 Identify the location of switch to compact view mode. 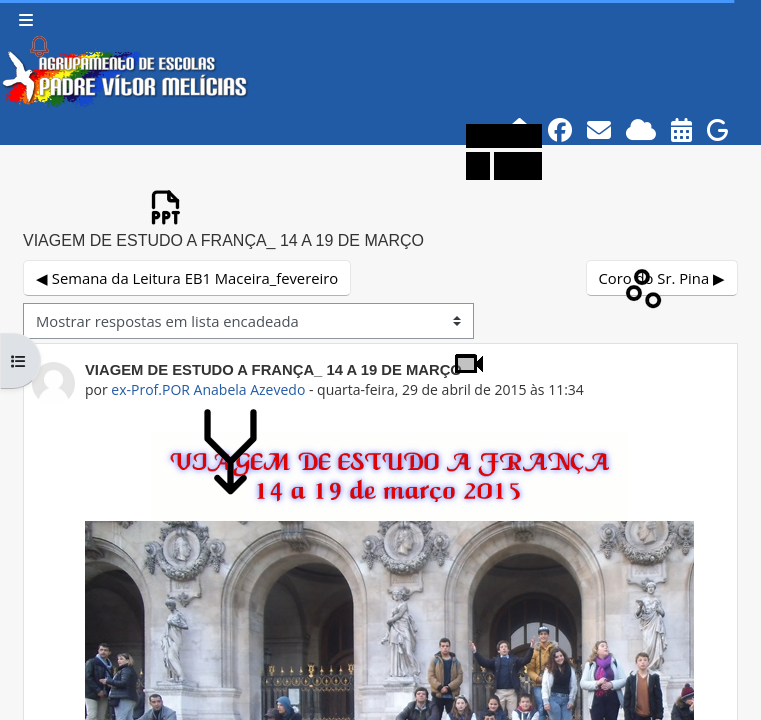
(502, 152).